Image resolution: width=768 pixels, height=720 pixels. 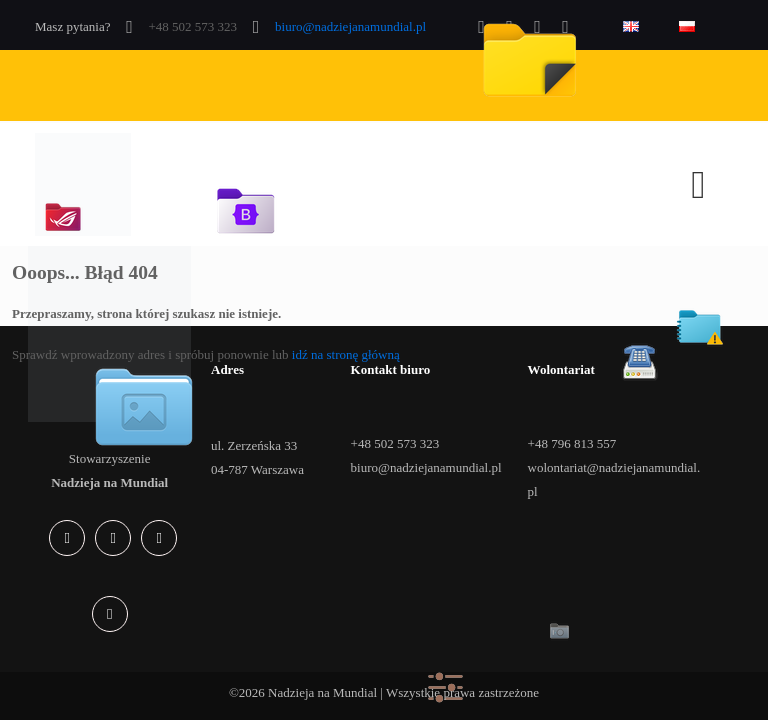 I want to click on access system preferences or settings, so click(x=445, y=687).